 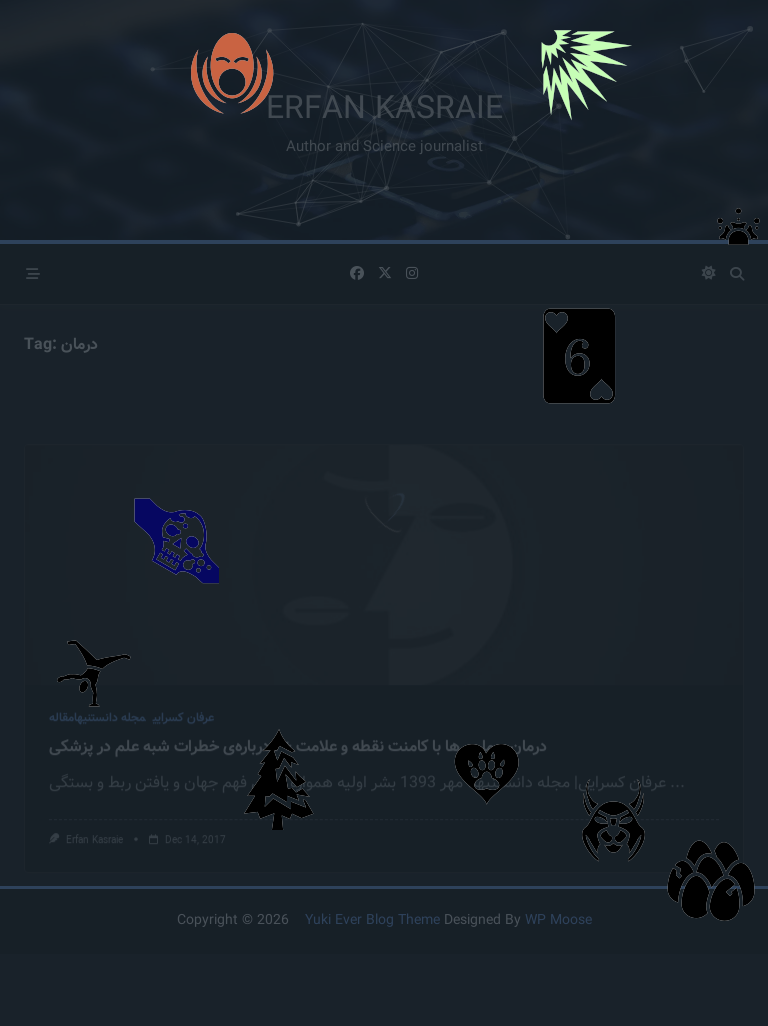 I want to click on access balance or gymnastics training exercises, so click(x=93, y=673).